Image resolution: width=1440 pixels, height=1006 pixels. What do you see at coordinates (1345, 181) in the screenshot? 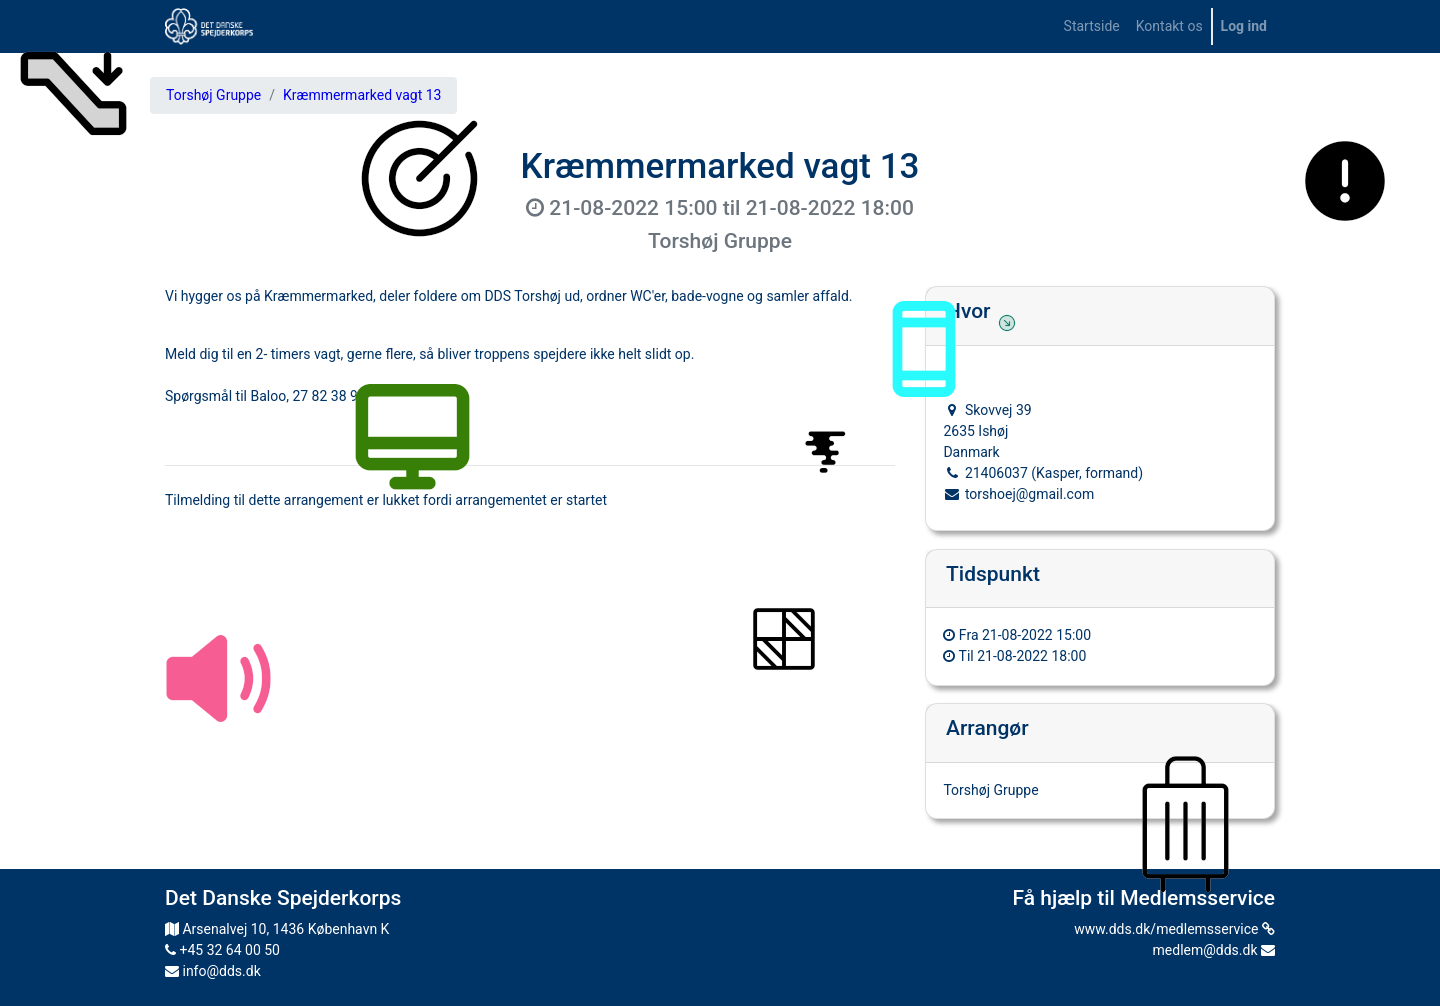
I see `indicates a warning or alert that needs attention` at bounding box center [1345, 181].